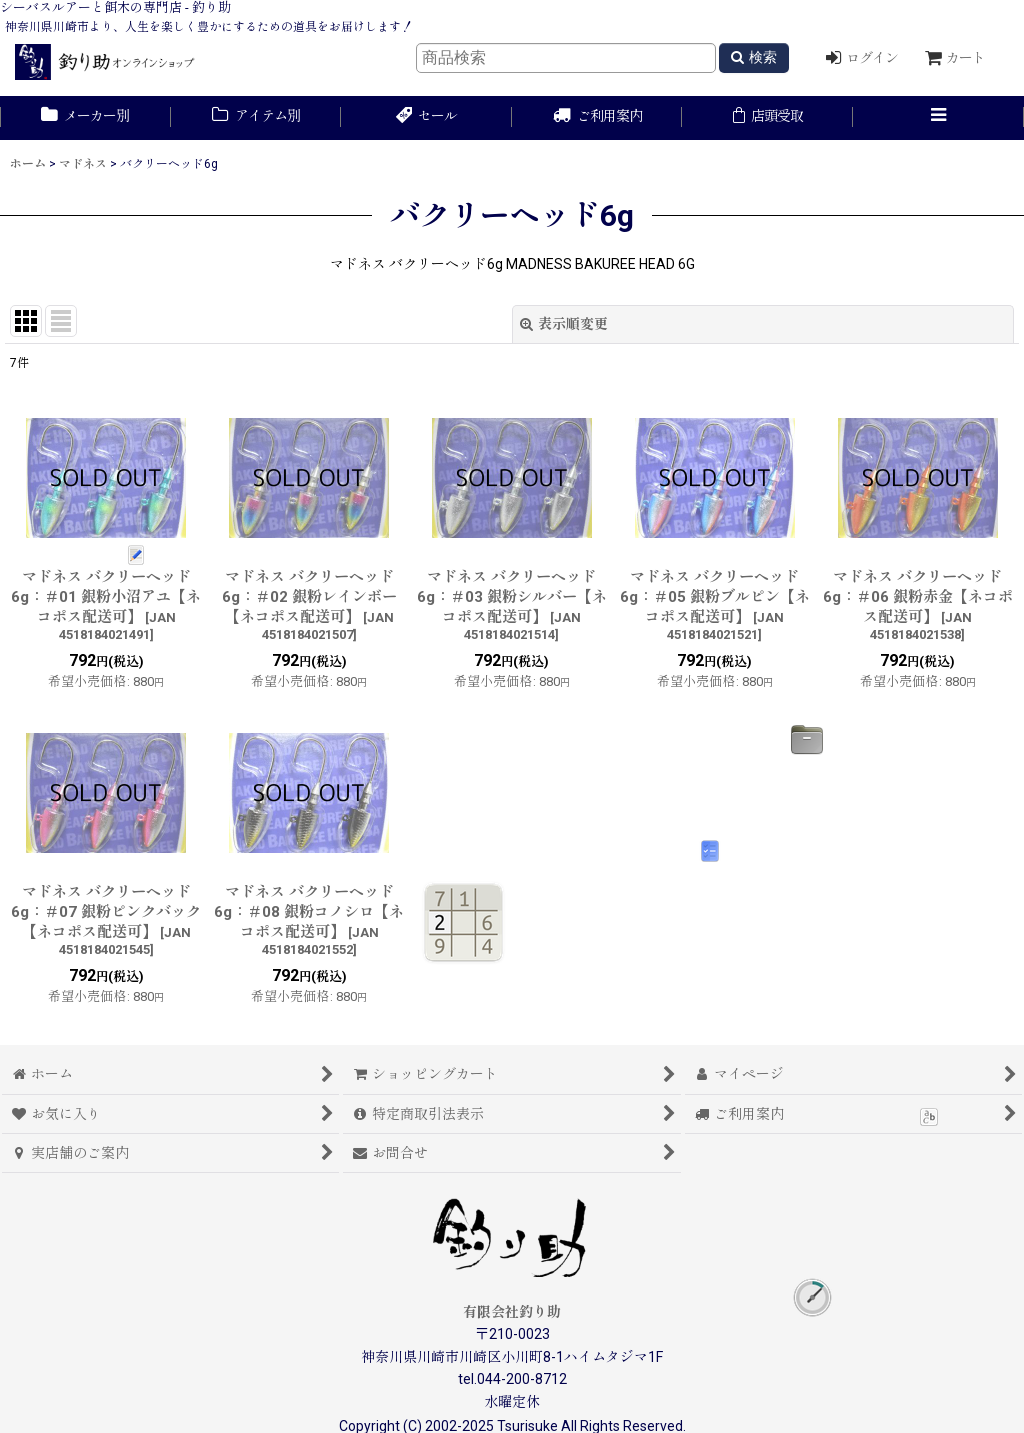 This screenshot has width=1024, height=1433. I want to click on access font and typography settings, so click(929, 1117).